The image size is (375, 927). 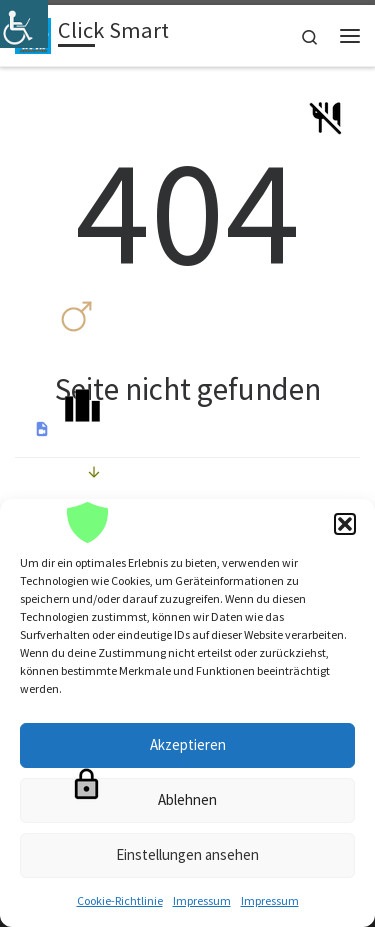 I want to click on indicates a secure connection, so click(x=86, y=784).